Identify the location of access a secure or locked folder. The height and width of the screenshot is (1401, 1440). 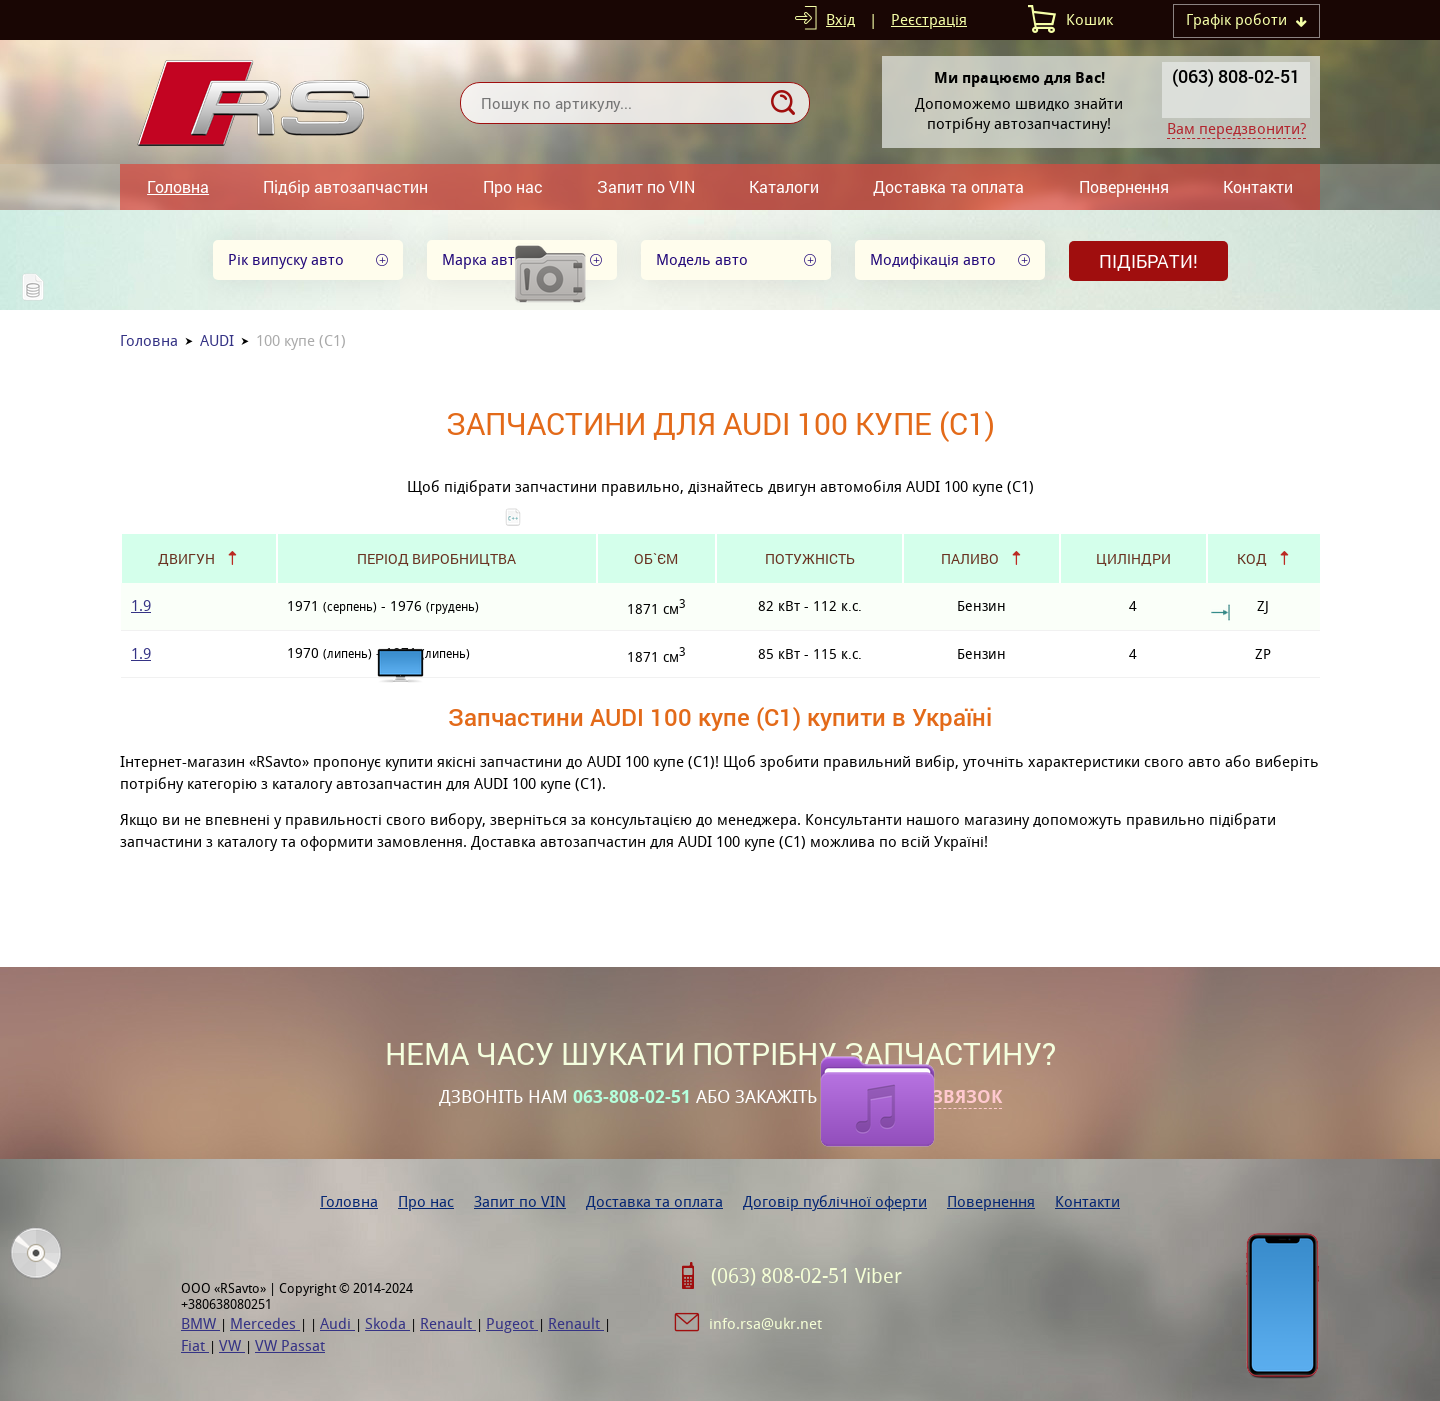
(550, 275).